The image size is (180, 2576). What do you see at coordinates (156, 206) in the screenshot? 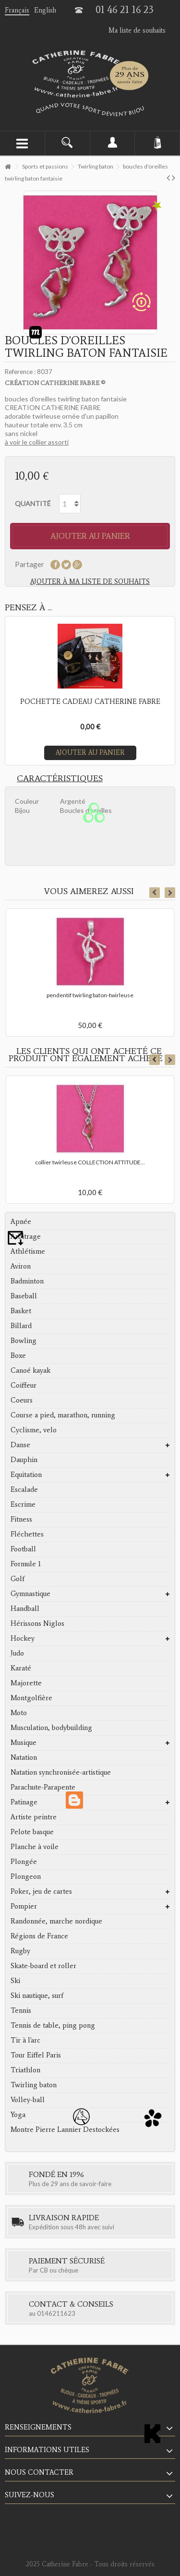
I see `access riseup secure email and communication services` at bounding box center [156, 206].